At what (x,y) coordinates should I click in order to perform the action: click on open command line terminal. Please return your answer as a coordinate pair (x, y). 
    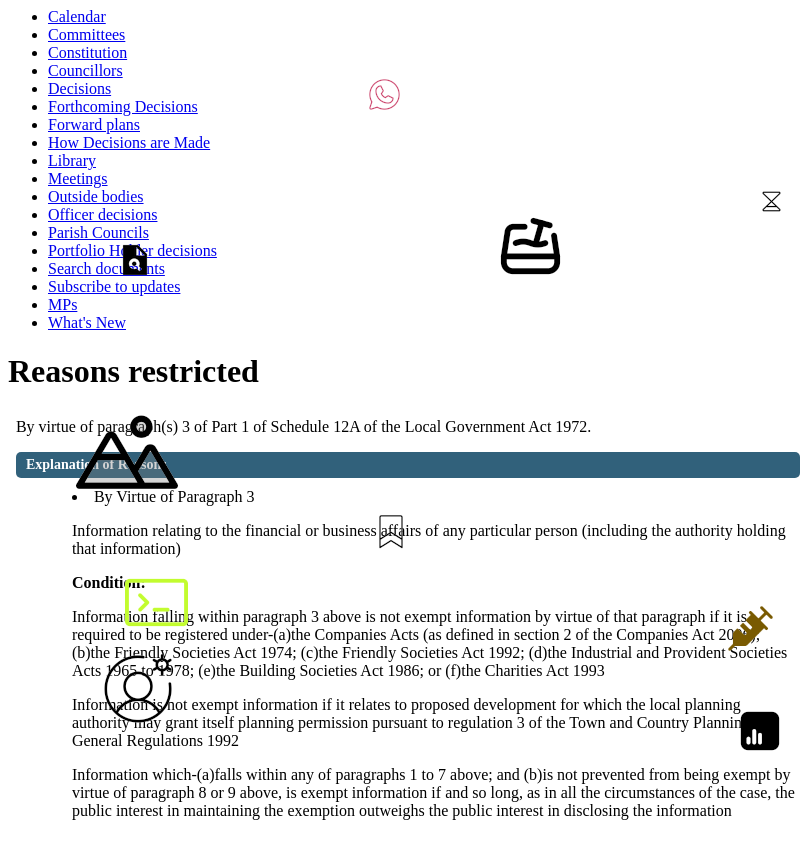
    Looking at the image, I should click on (156, 602).